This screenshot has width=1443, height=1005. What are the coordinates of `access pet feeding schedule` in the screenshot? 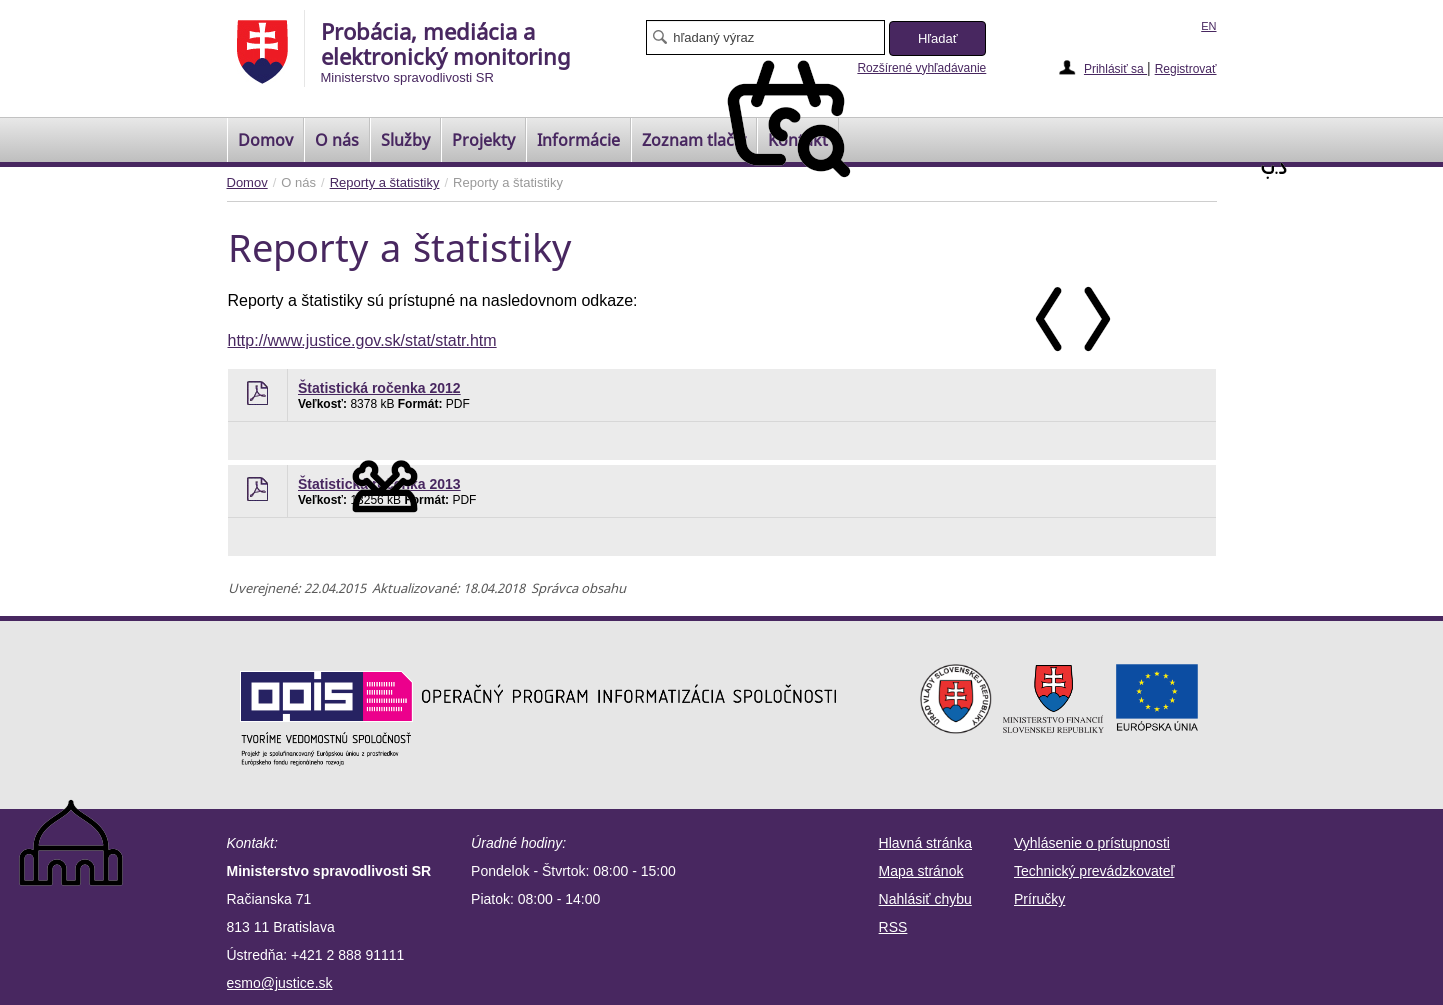 It's located at (385, 483).